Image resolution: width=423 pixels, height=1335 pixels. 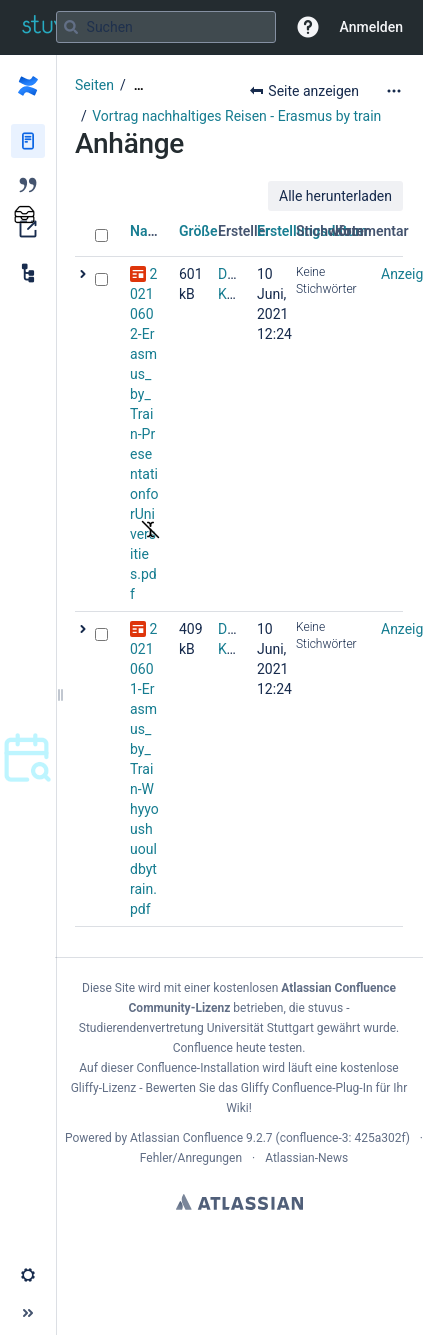 What do you see at coordinates (150, 529) in the screenshot?
I see `cursor tracking disabled` at bounding box center [150, 529].